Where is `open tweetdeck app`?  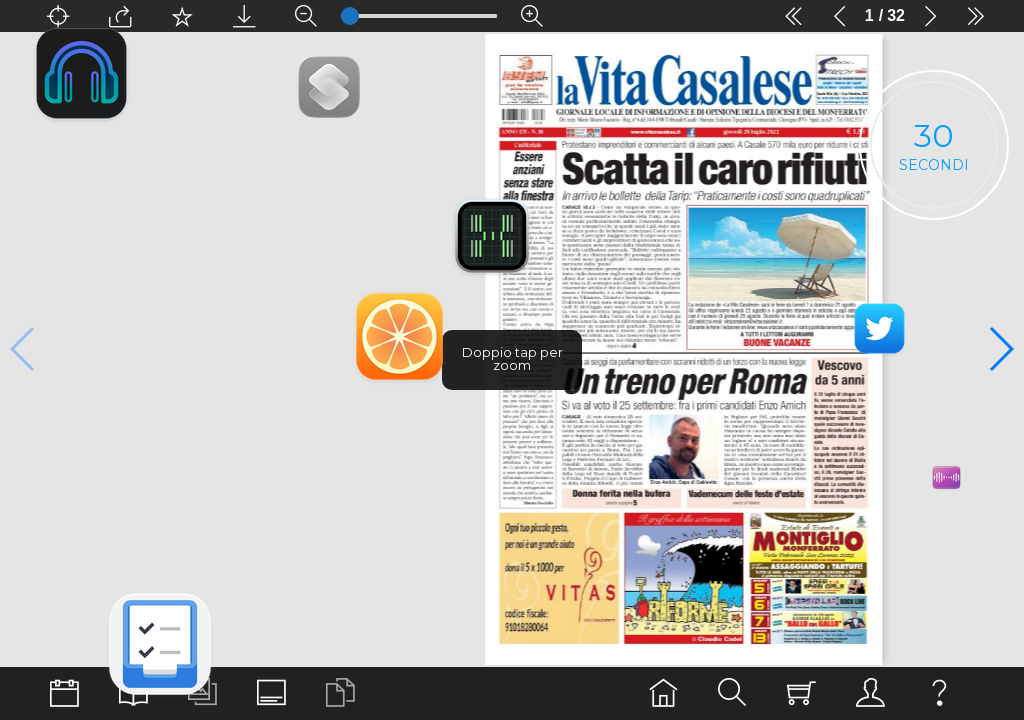 open tweetdeck app is located at coordinates (879, 328).